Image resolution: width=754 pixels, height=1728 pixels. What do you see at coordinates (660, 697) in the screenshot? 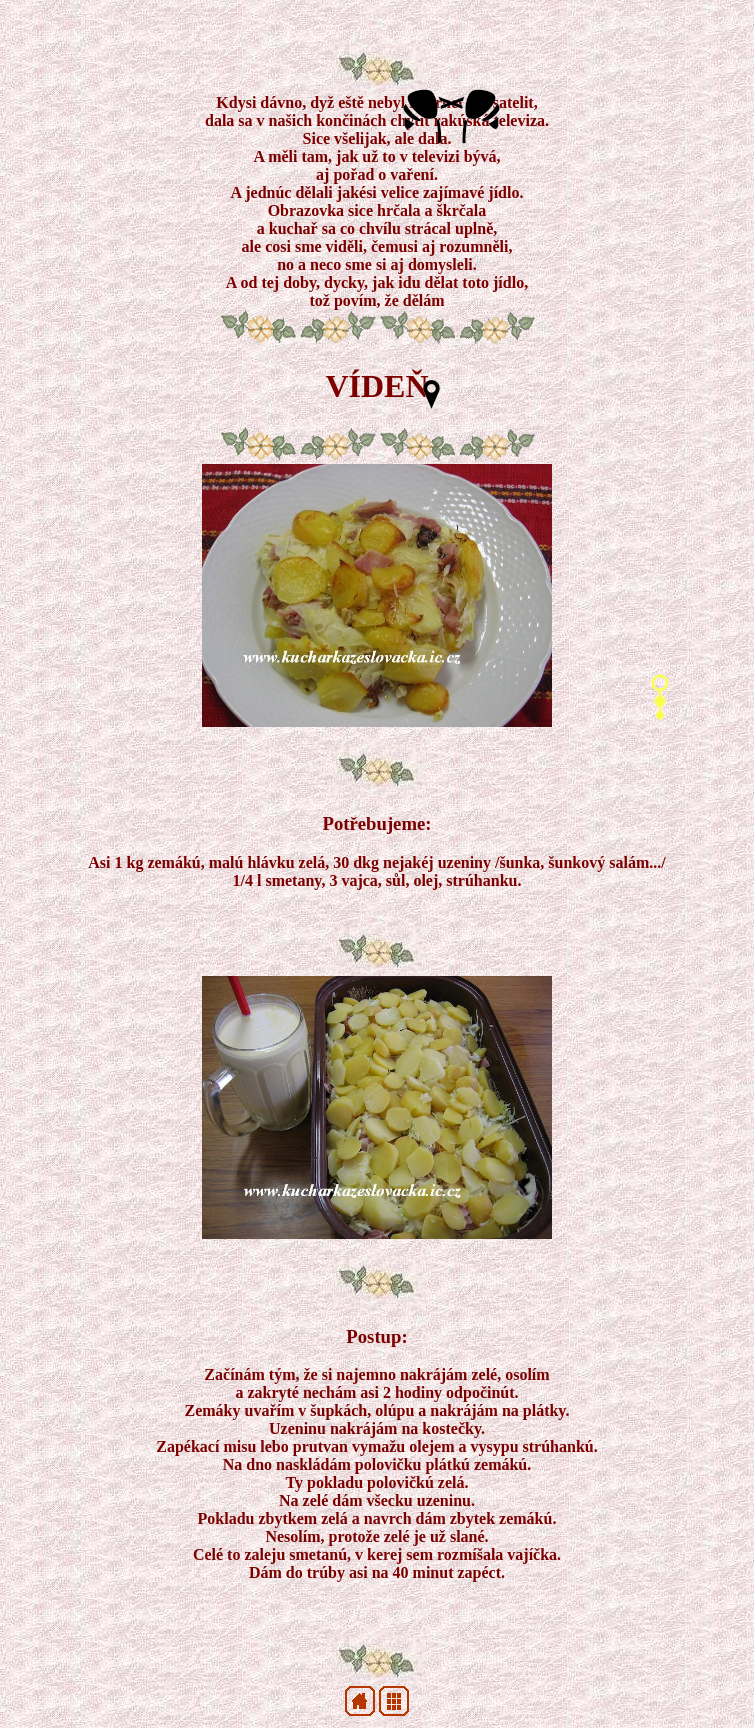
I see `indicates a nodular or clustered data structure` at bounding box center [660, 697].